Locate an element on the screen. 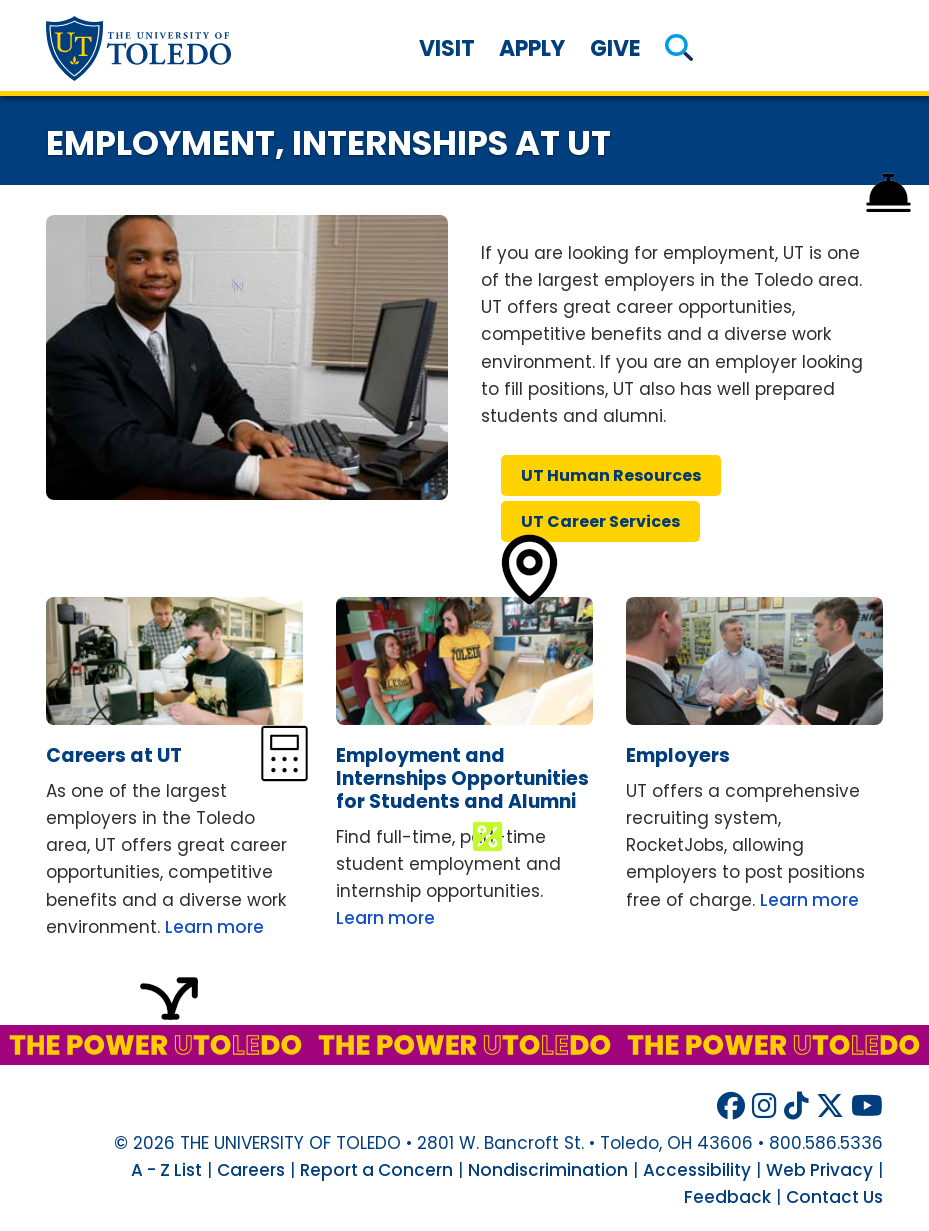 This screenshot has height=1231, width=929. redirect or reroute content is located at coordinates (170, 998).